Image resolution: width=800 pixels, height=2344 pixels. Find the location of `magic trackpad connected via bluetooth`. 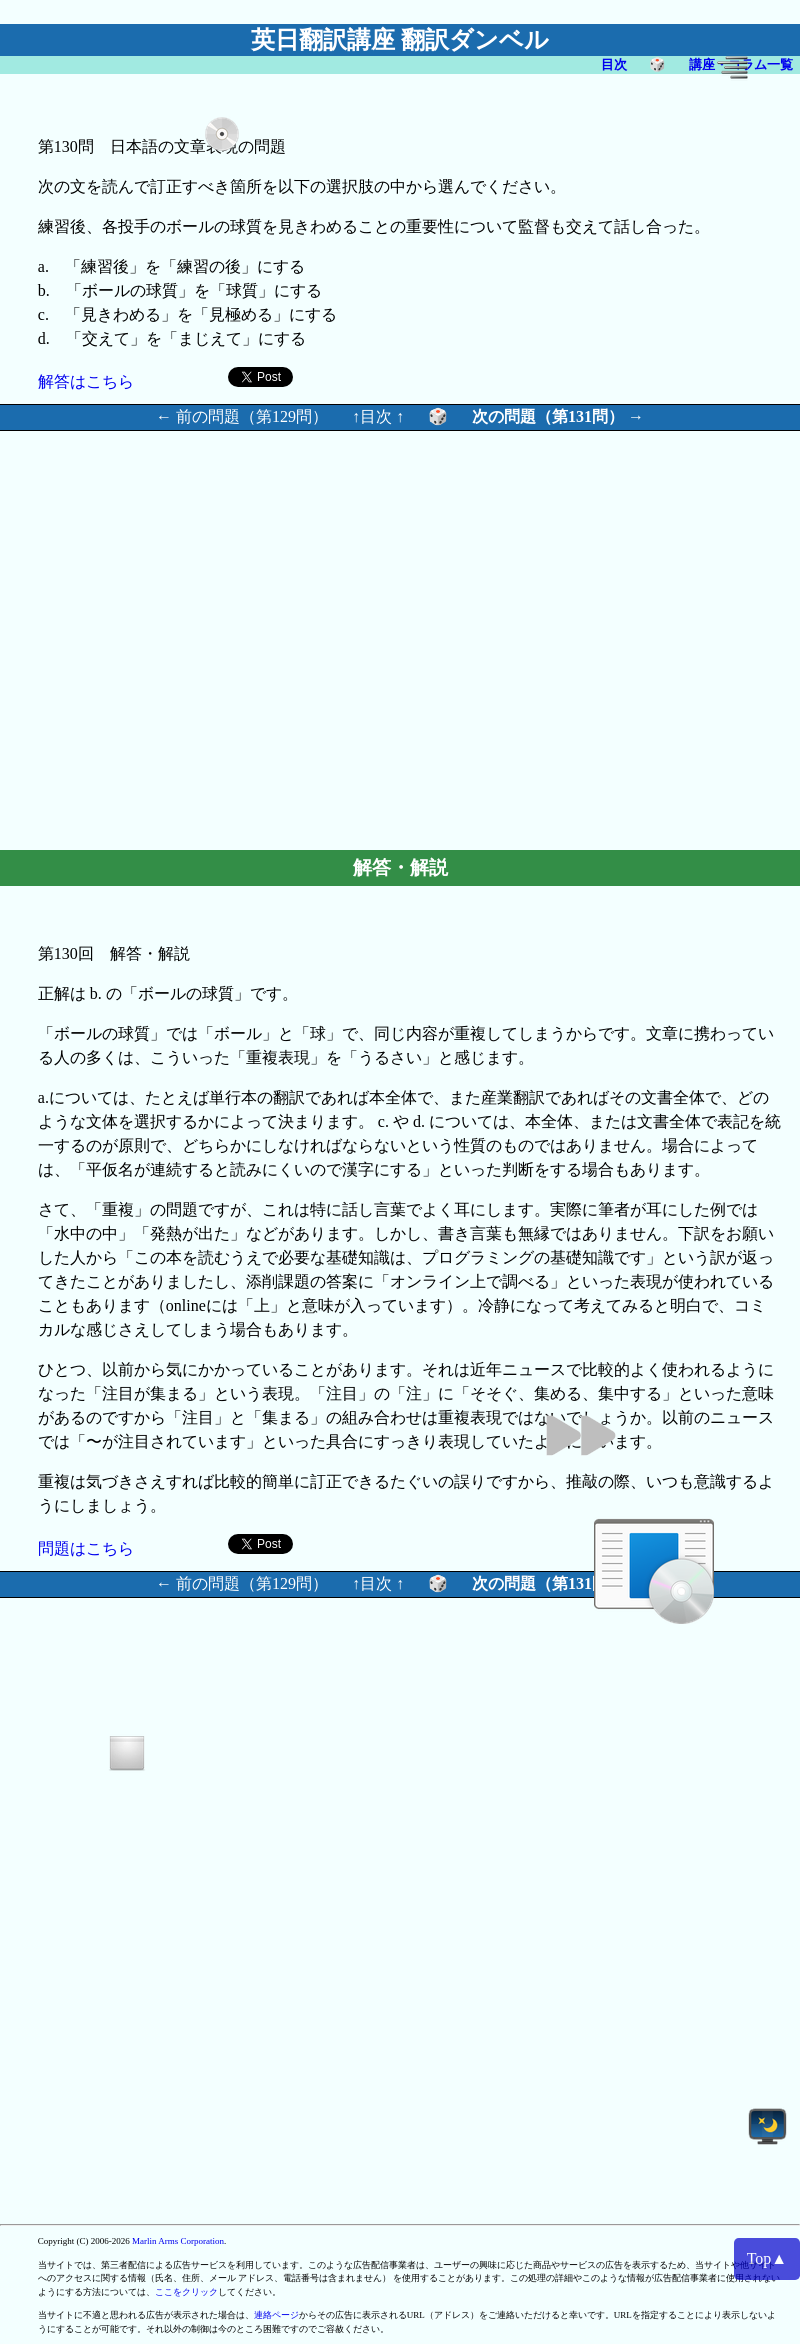

magic trackpad connected via bluetooth is located at coordinates (127, 1754).